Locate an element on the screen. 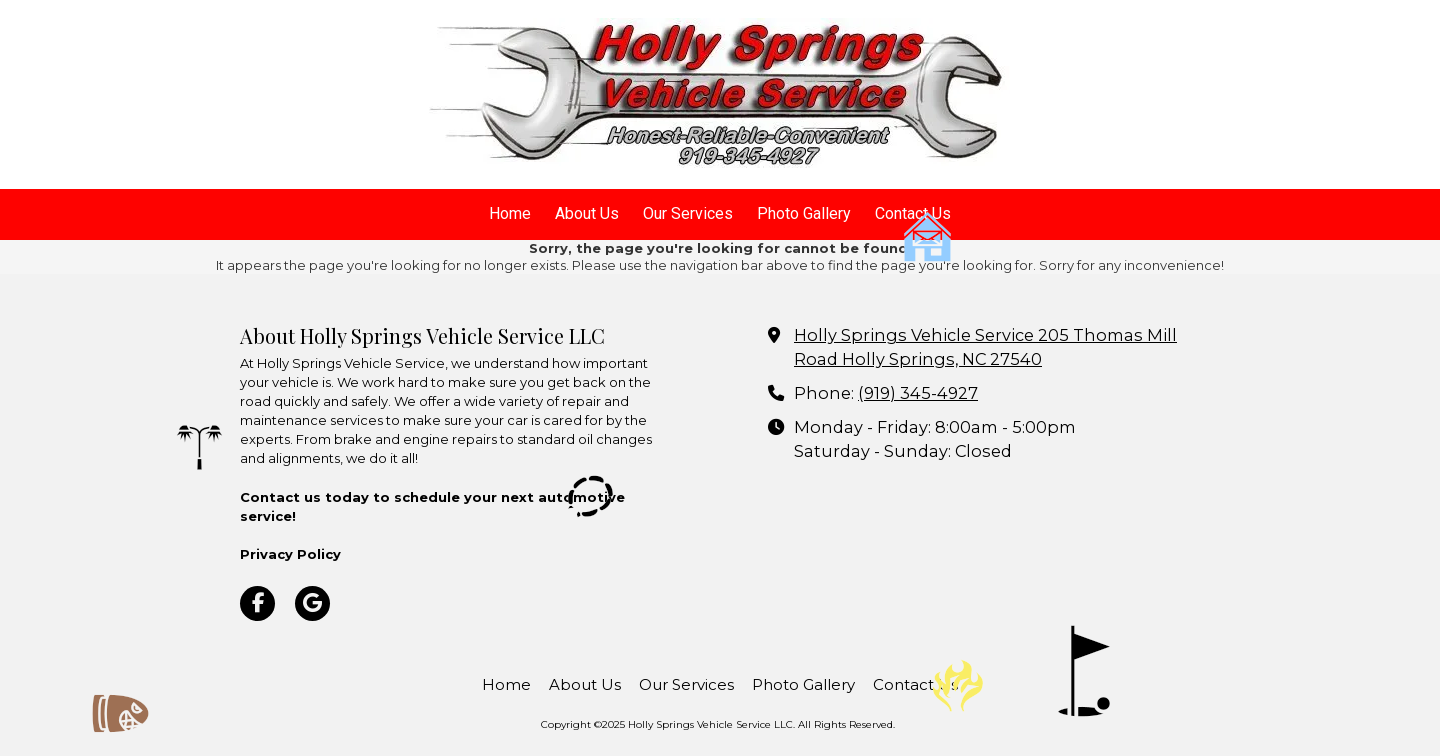  activate fire attack ability is located at coordinates (957, 685).